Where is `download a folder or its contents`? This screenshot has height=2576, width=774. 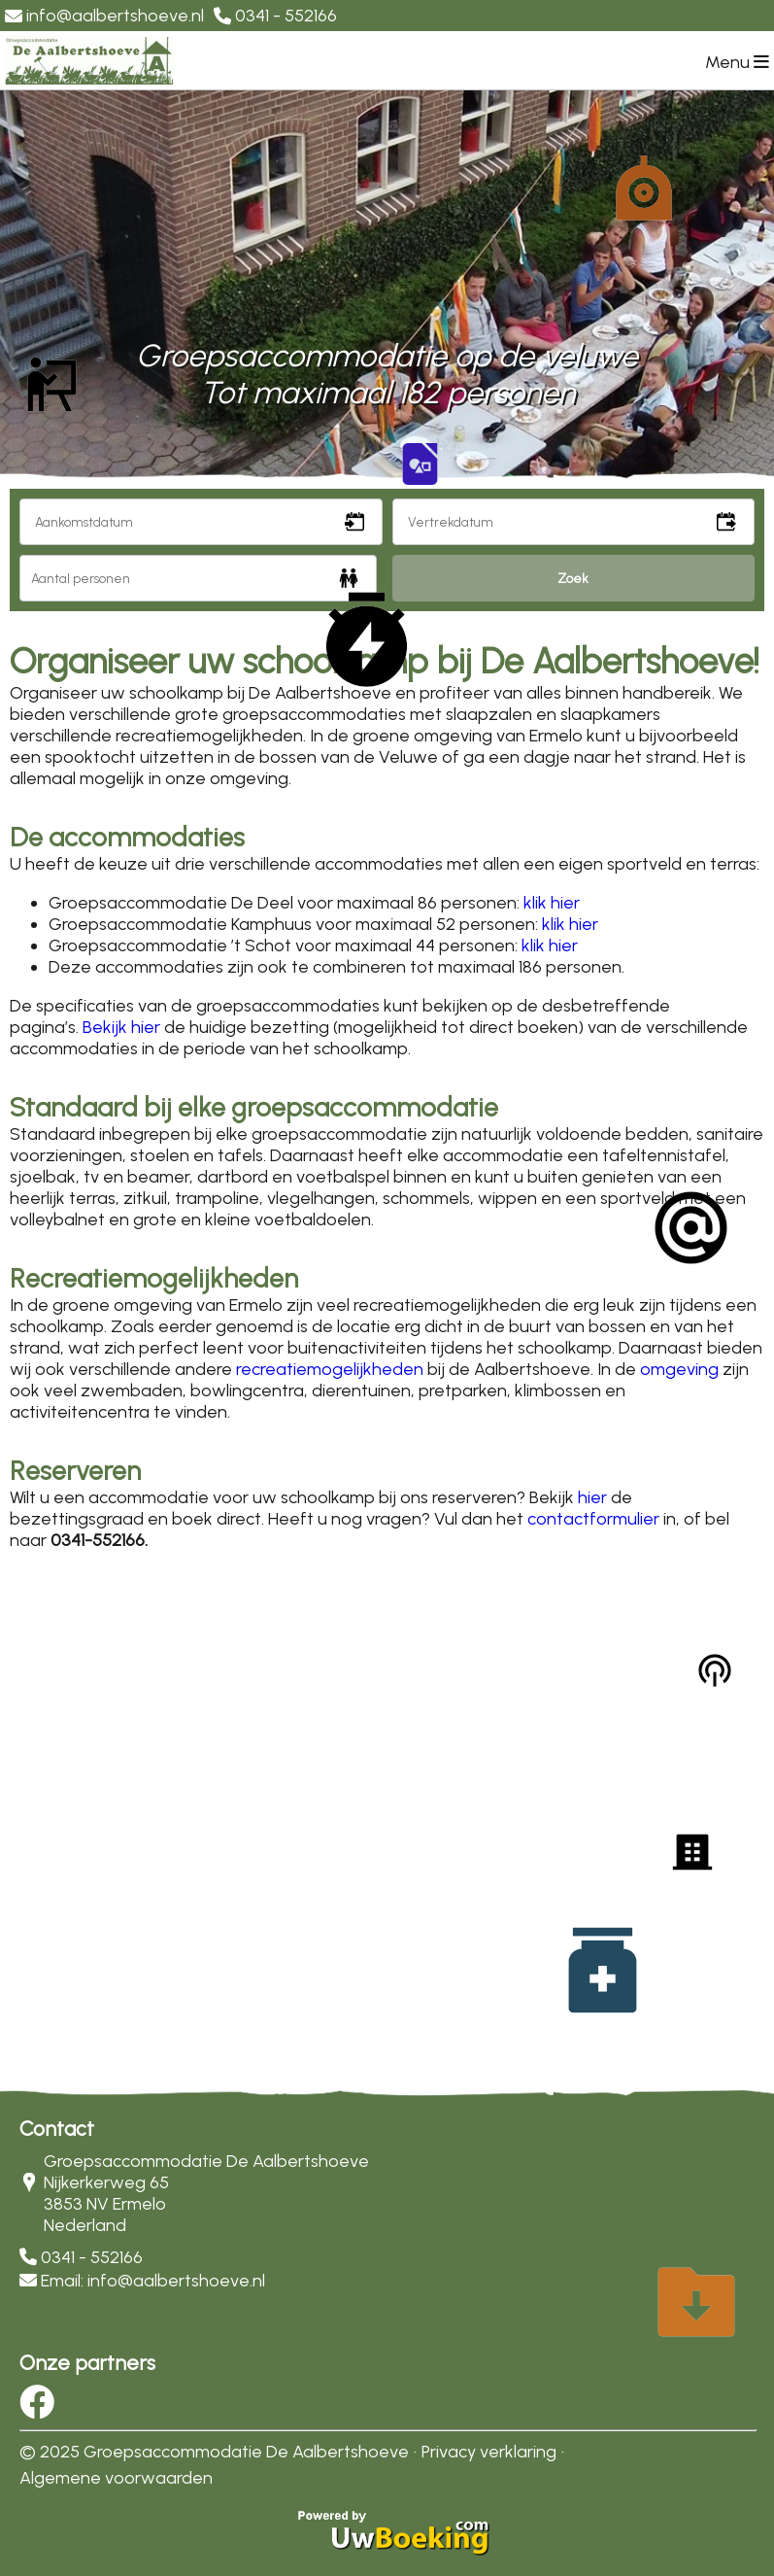 download a folder or its contents is located at coordinates (696, 2302).